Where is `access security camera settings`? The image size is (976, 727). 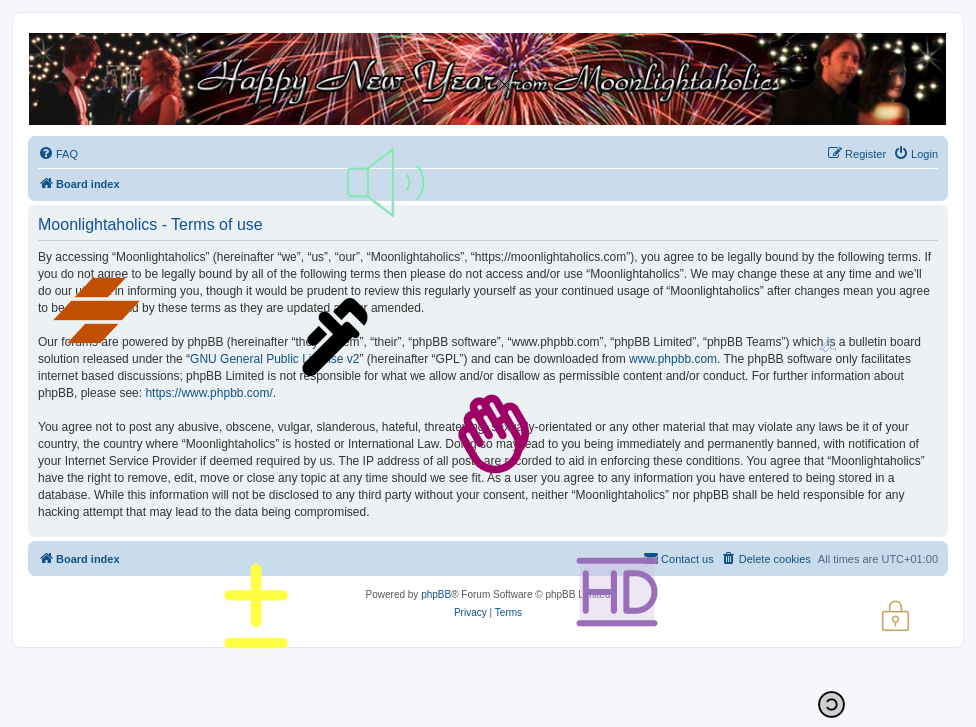
access security camera settings is located at coordinates (827, 346).